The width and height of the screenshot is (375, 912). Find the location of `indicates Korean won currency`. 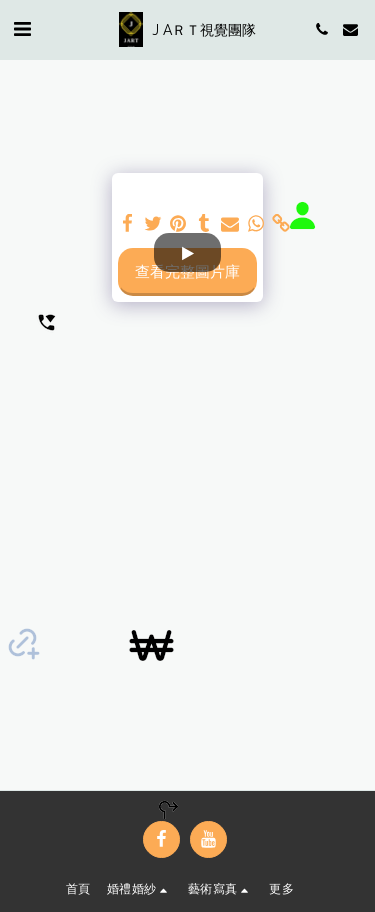

indicates Korean won currency is located at coordinates (151, 645).